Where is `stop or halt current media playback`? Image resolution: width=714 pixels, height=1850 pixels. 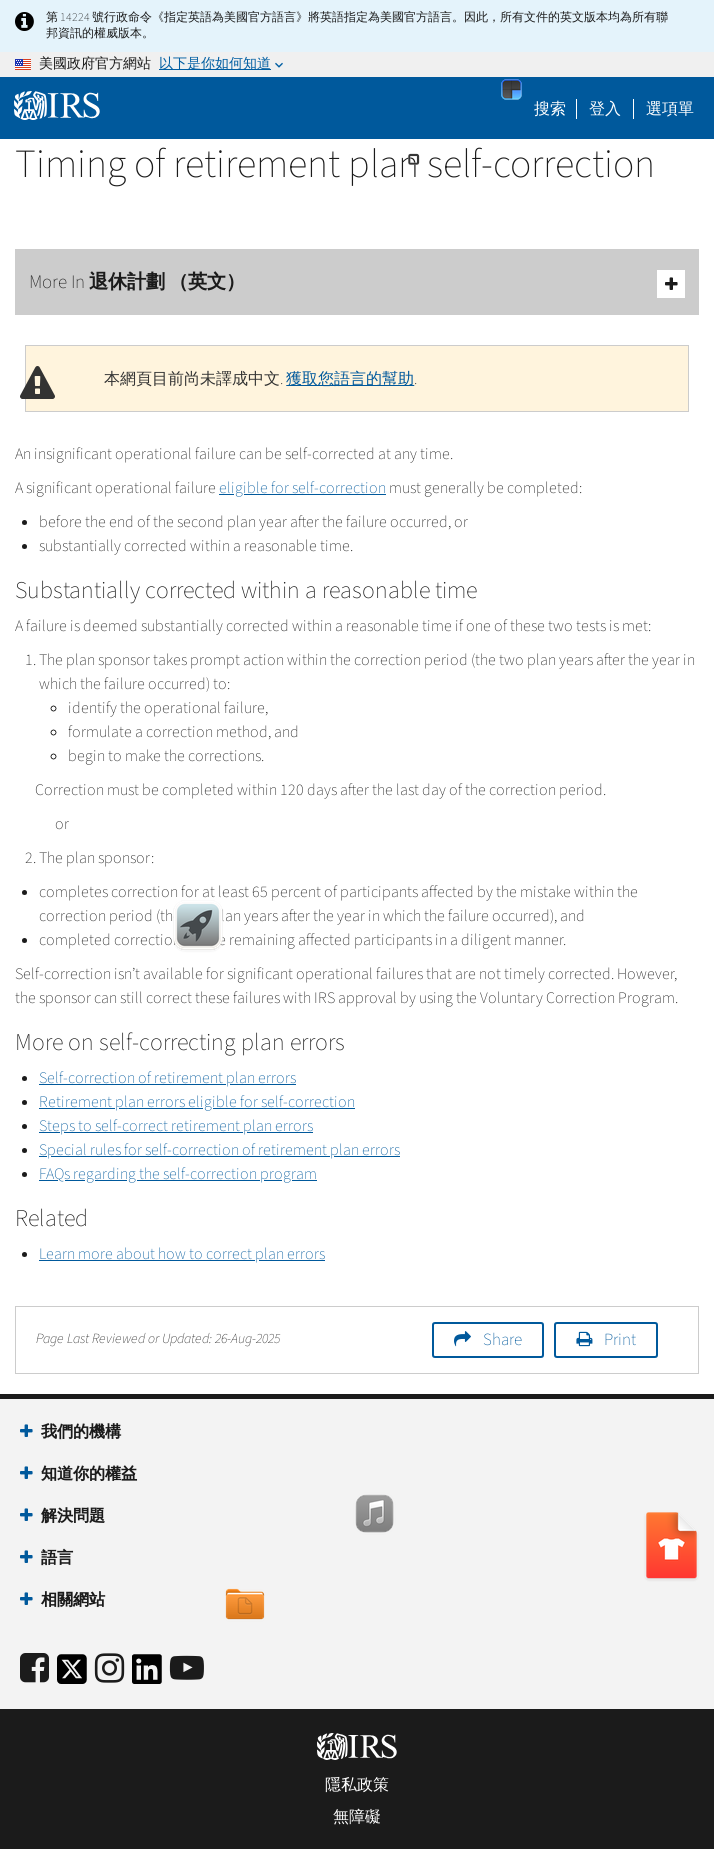 stop or halt current media playback is located at coordinates (423, 149).